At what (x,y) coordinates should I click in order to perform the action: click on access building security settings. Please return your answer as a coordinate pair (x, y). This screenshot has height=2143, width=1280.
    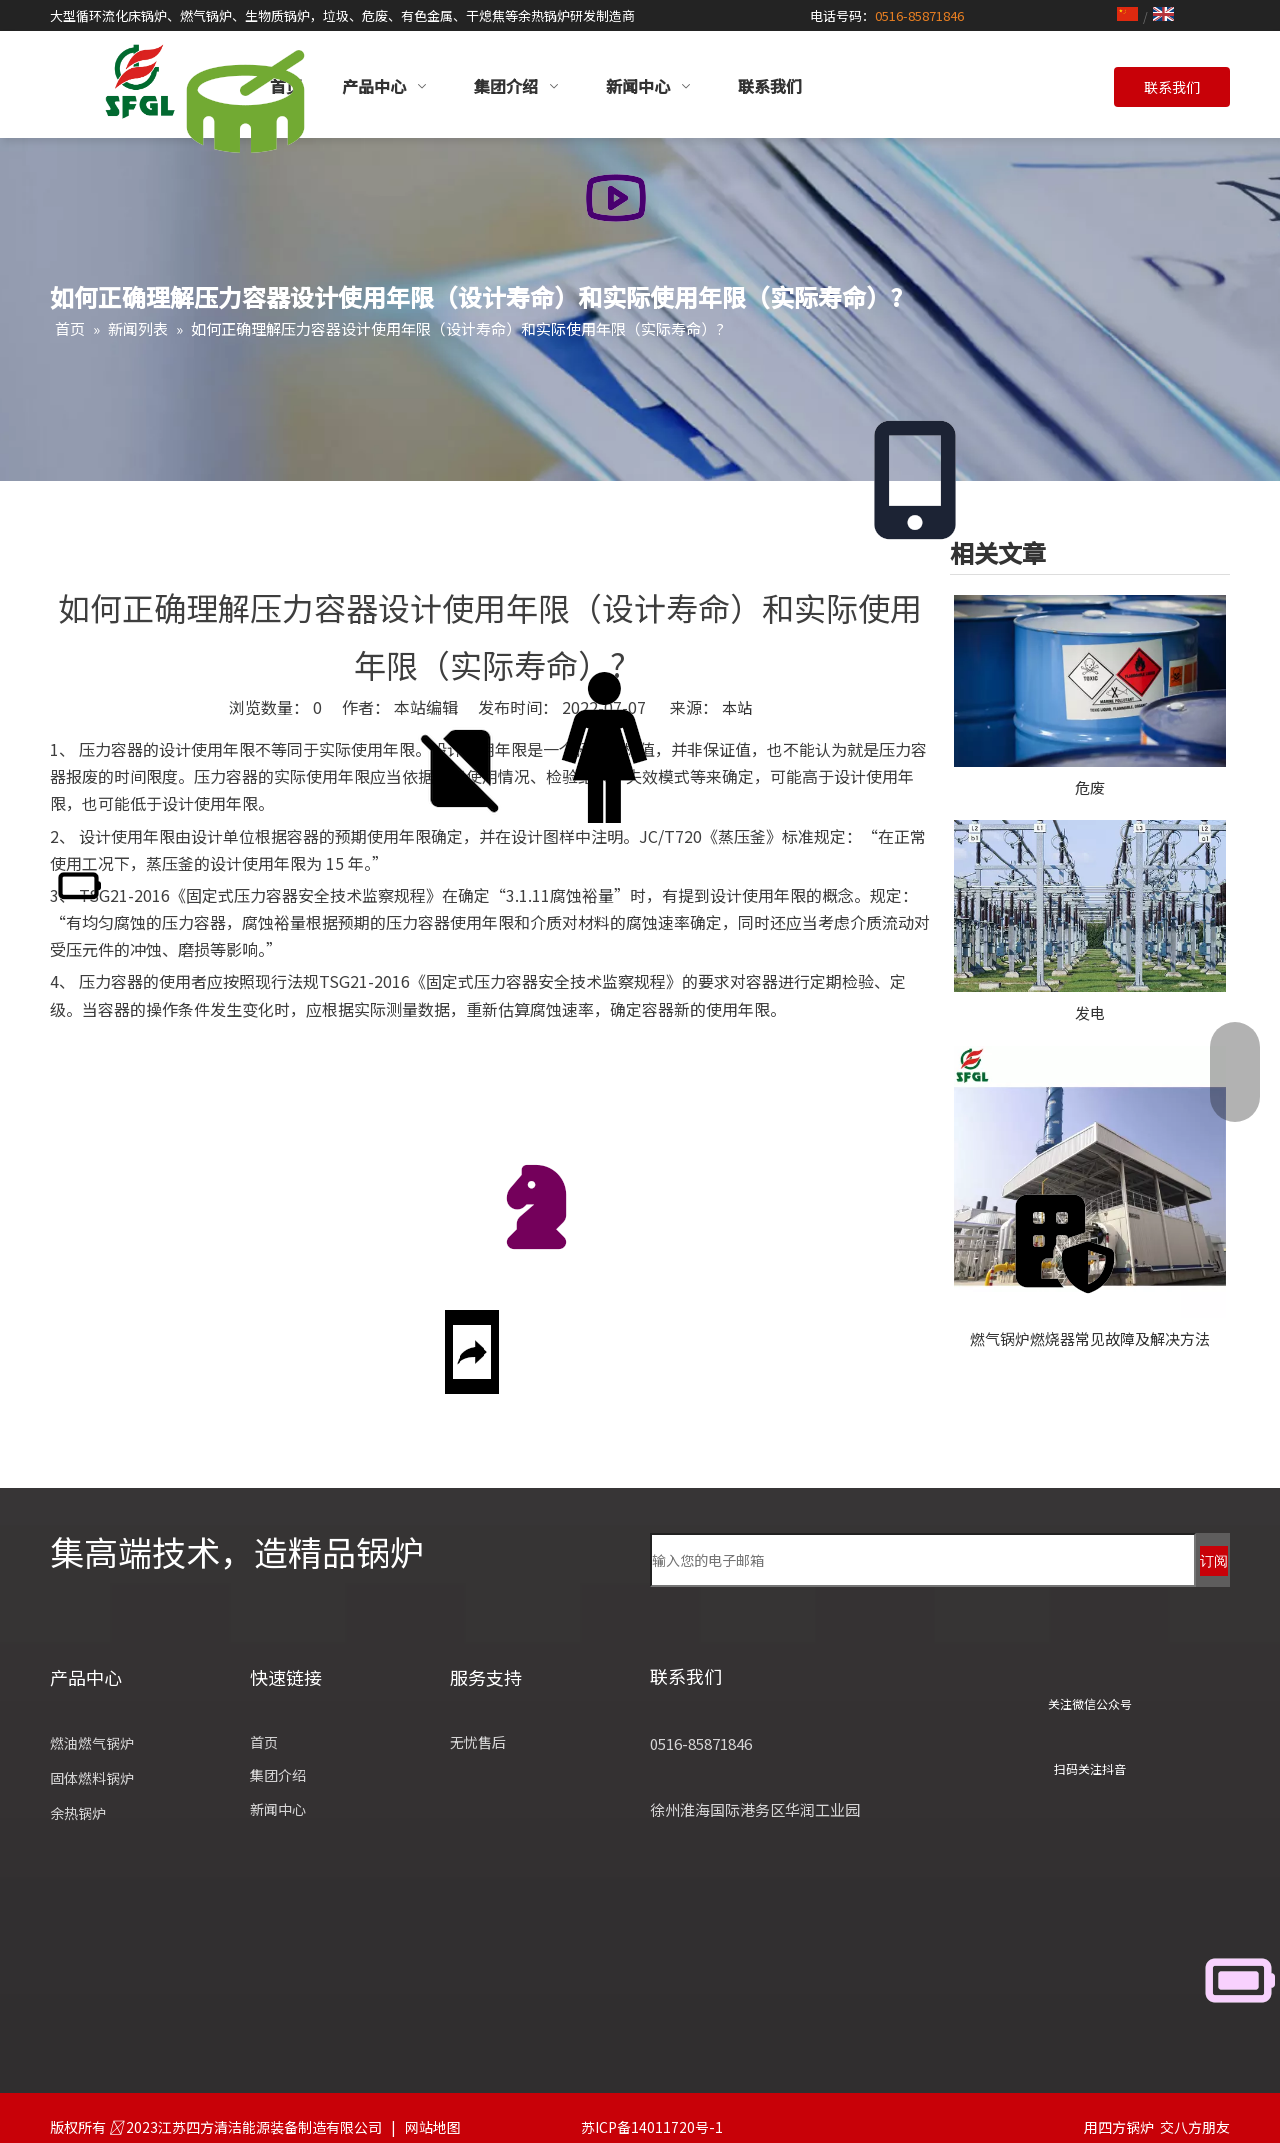
    Looking at the image, I should click on (1062, 1241).